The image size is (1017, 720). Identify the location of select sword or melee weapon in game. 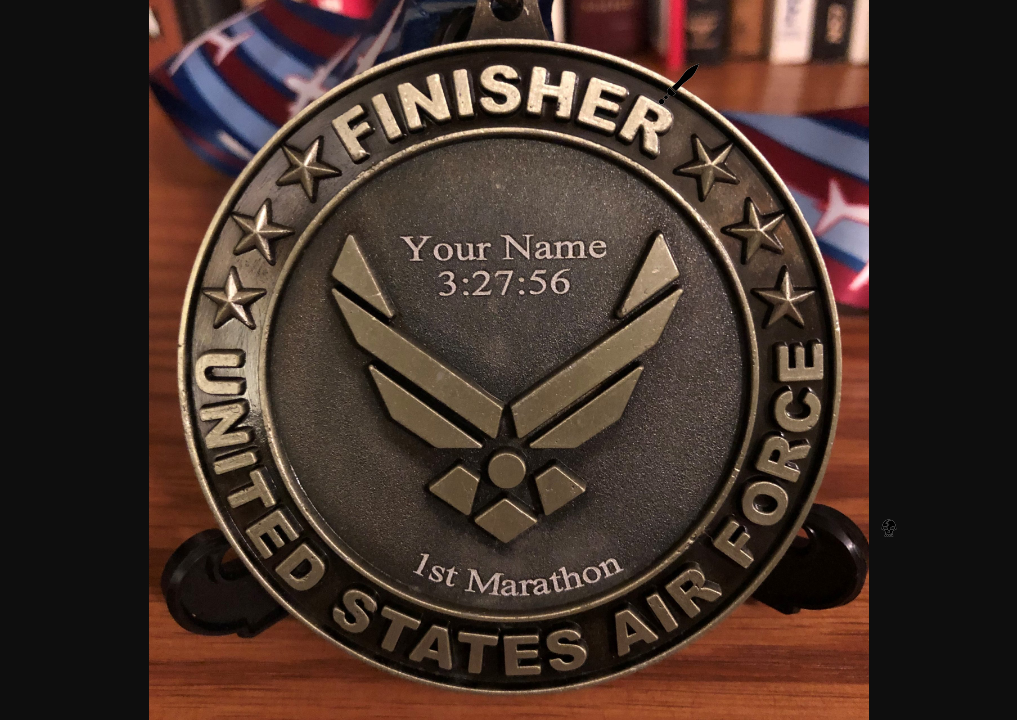
(679, 84).